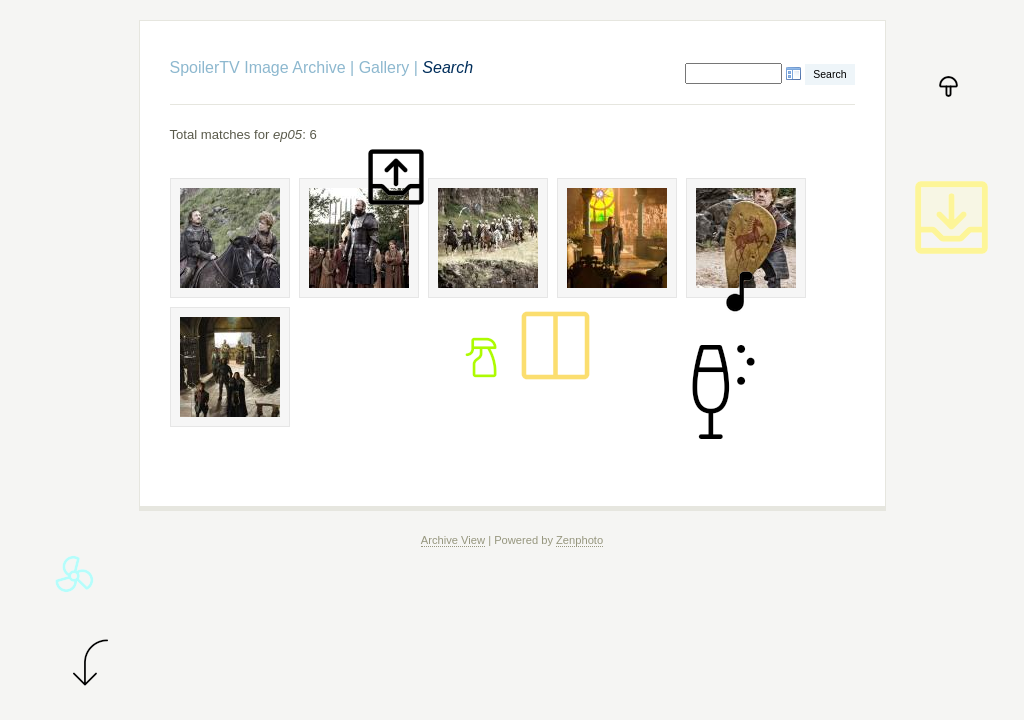 This screenshot has width=1024, height=720. I want to click on download file to inbox or tray, so click(951, 217).